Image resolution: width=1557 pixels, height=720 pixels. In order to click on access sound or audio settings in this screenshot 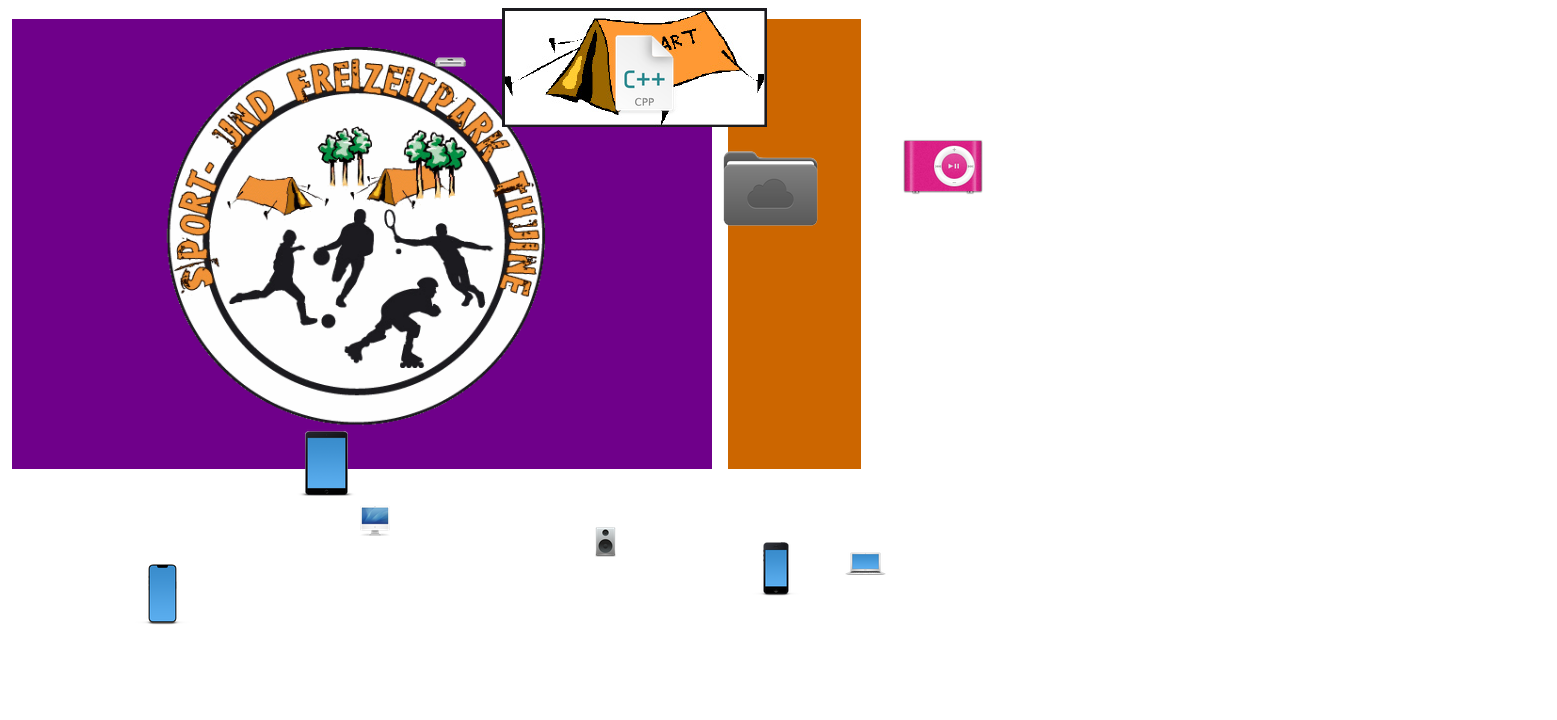, I will do `click(605, 541)`.